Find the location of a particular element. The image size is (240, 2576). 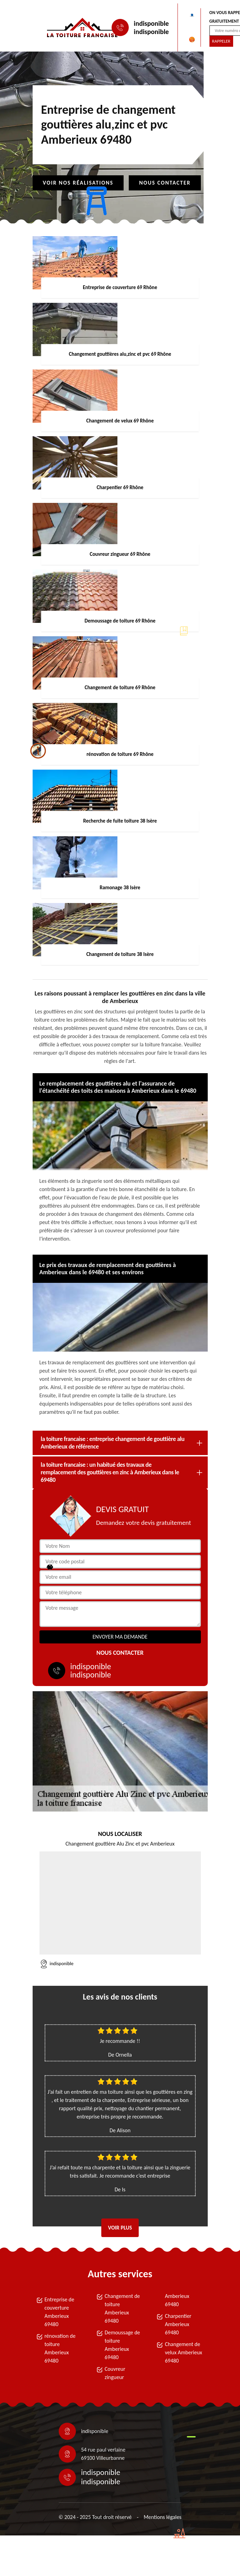

remove an item from a list or cart is located at coordinates (191, 2437).